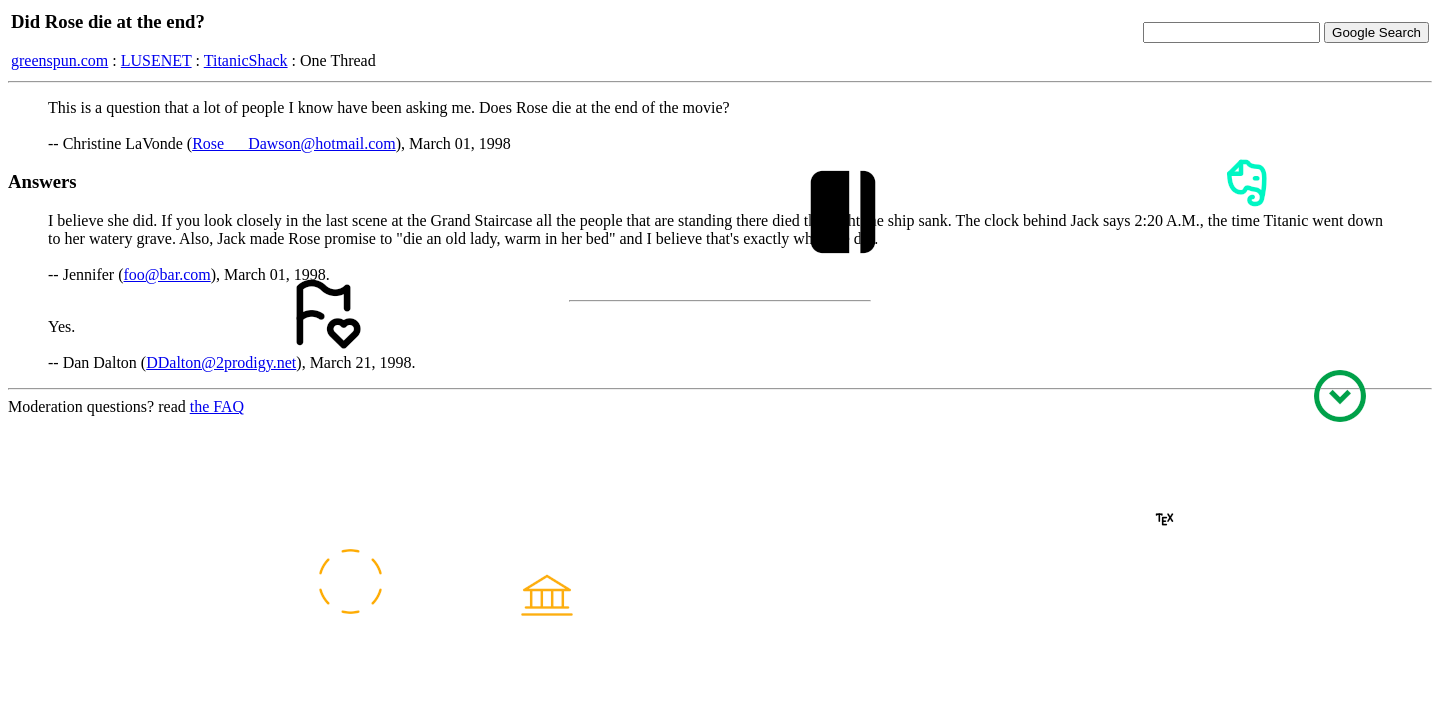 The width and height of the screenshot is (1440, 720). Describe the element at coordinates (843, 212) in the screenshot. I see `open your journal or notebook` at that location.